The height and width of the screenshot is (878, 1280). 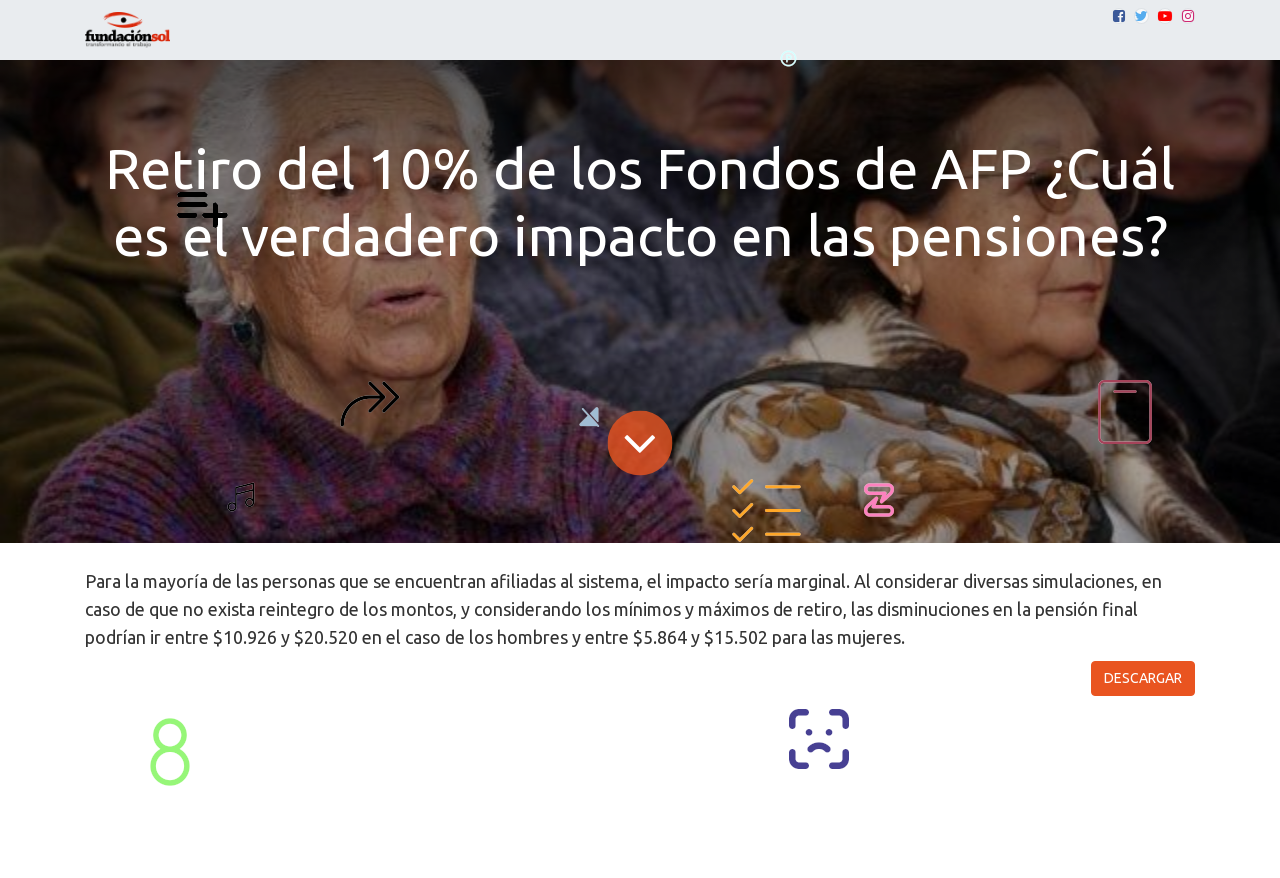 I want to click on tablet device with speaker, so click(x=1125, y=412).